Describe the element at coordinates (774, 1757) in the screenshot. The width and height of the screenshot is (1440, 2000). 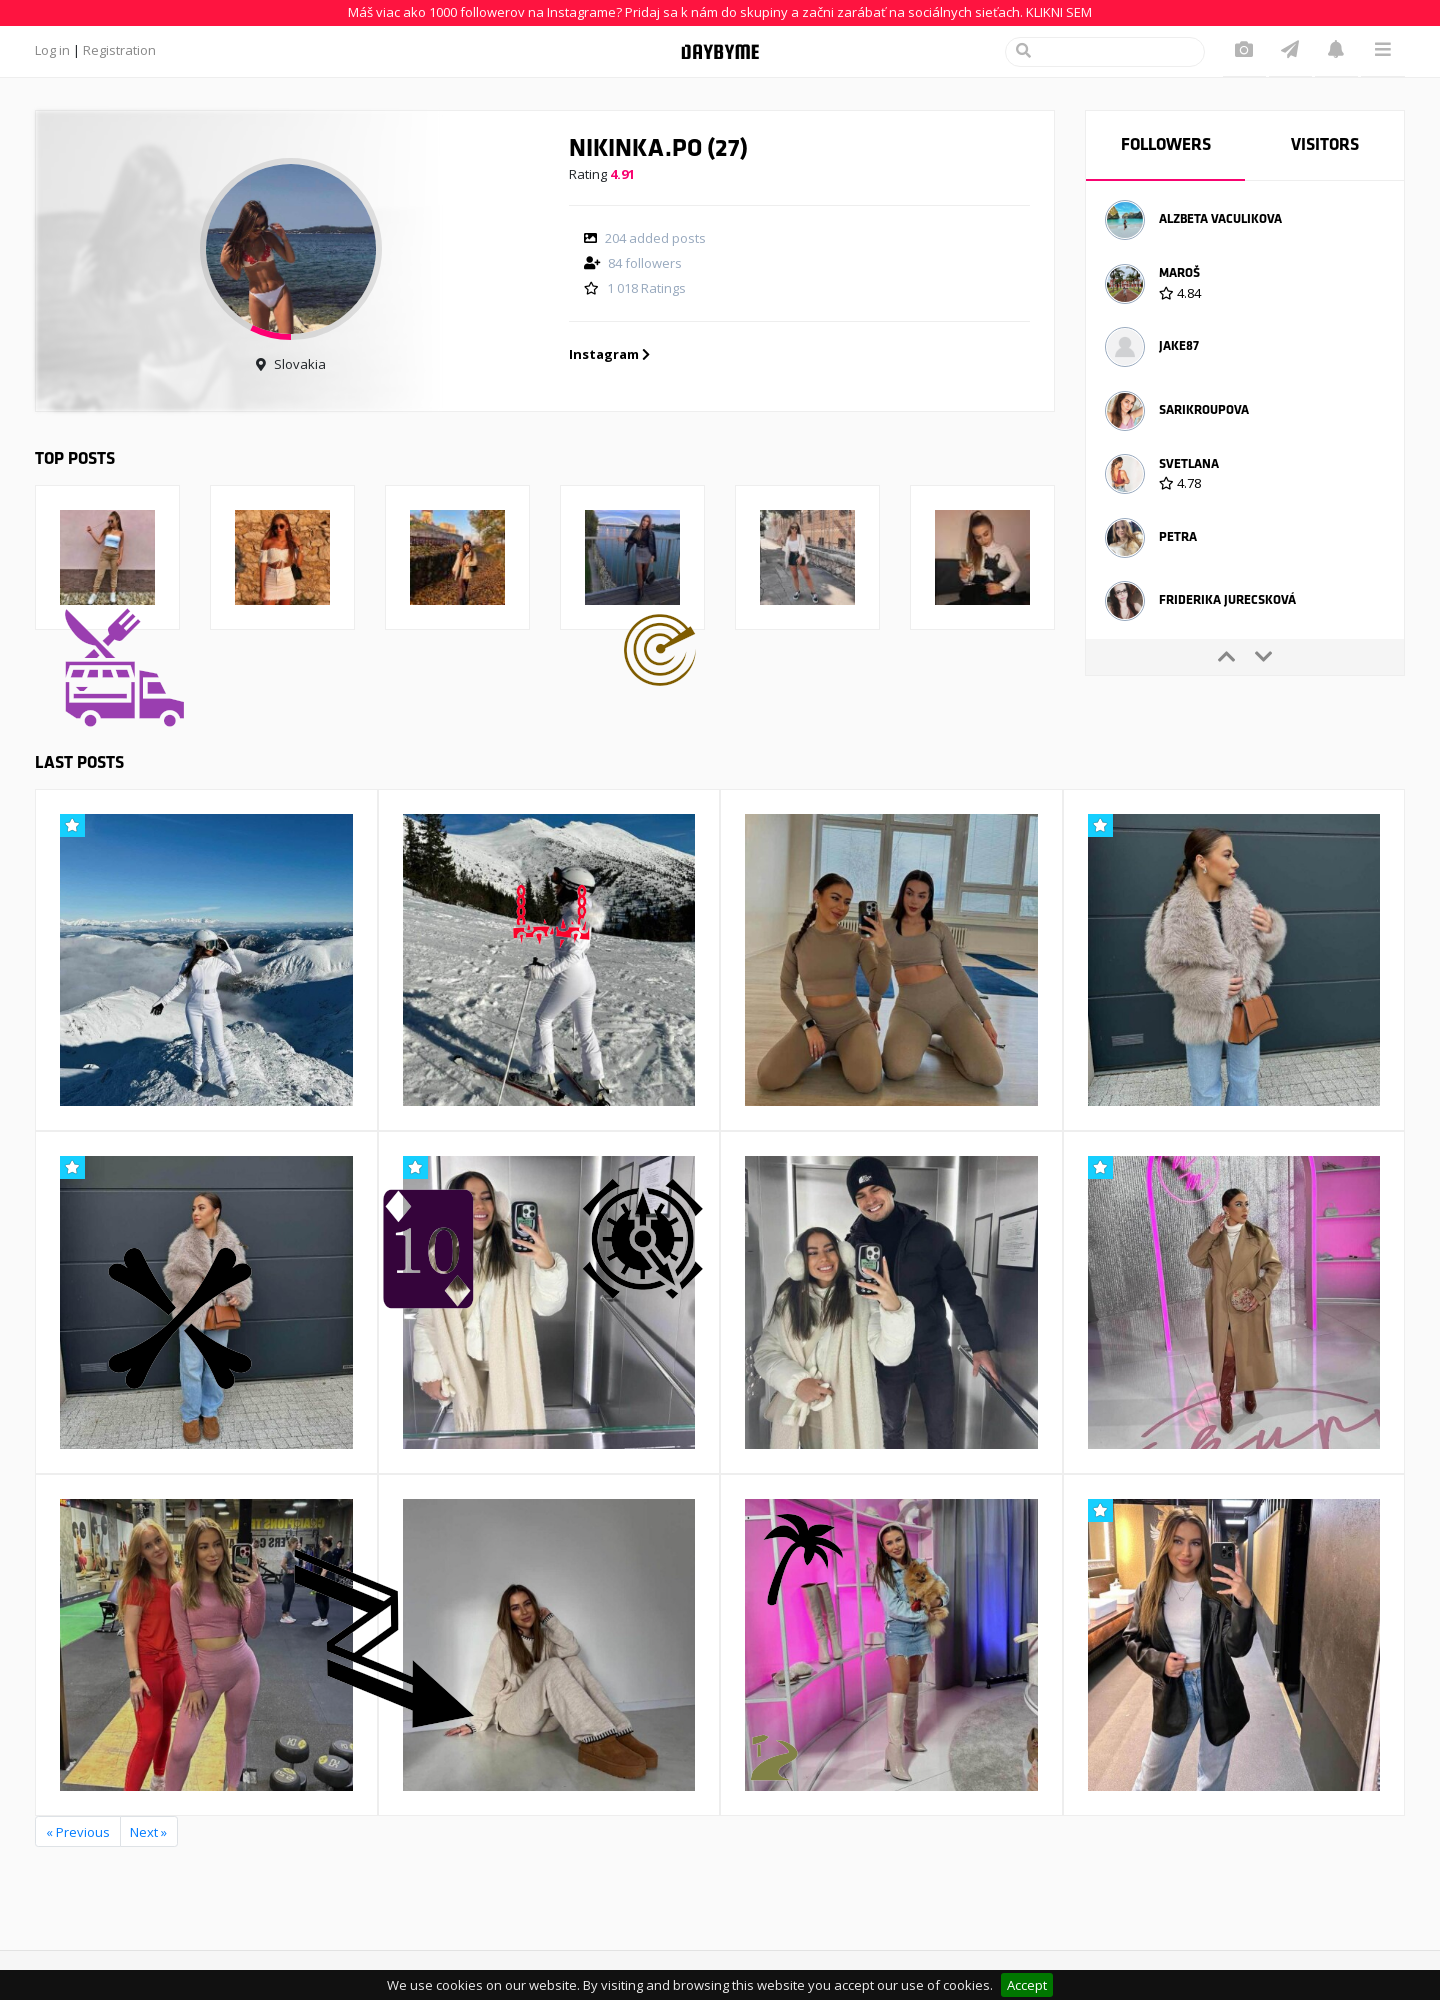
I see `view hiking or walking trail routes` at that location.